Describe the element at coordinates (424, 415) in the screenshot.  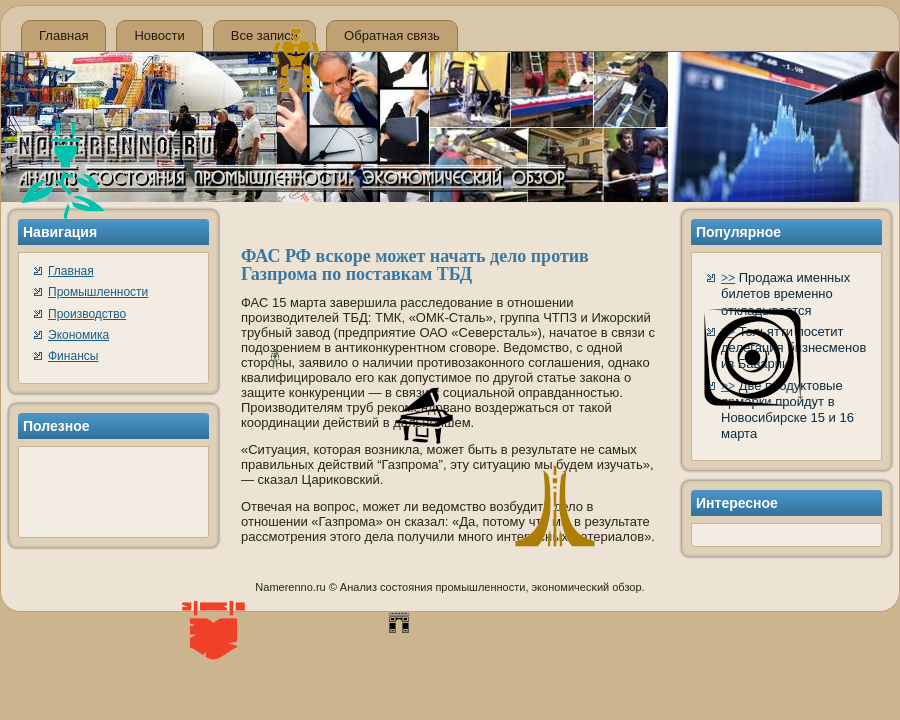
I see `access piano or keyboard instrument sounds` at that location.